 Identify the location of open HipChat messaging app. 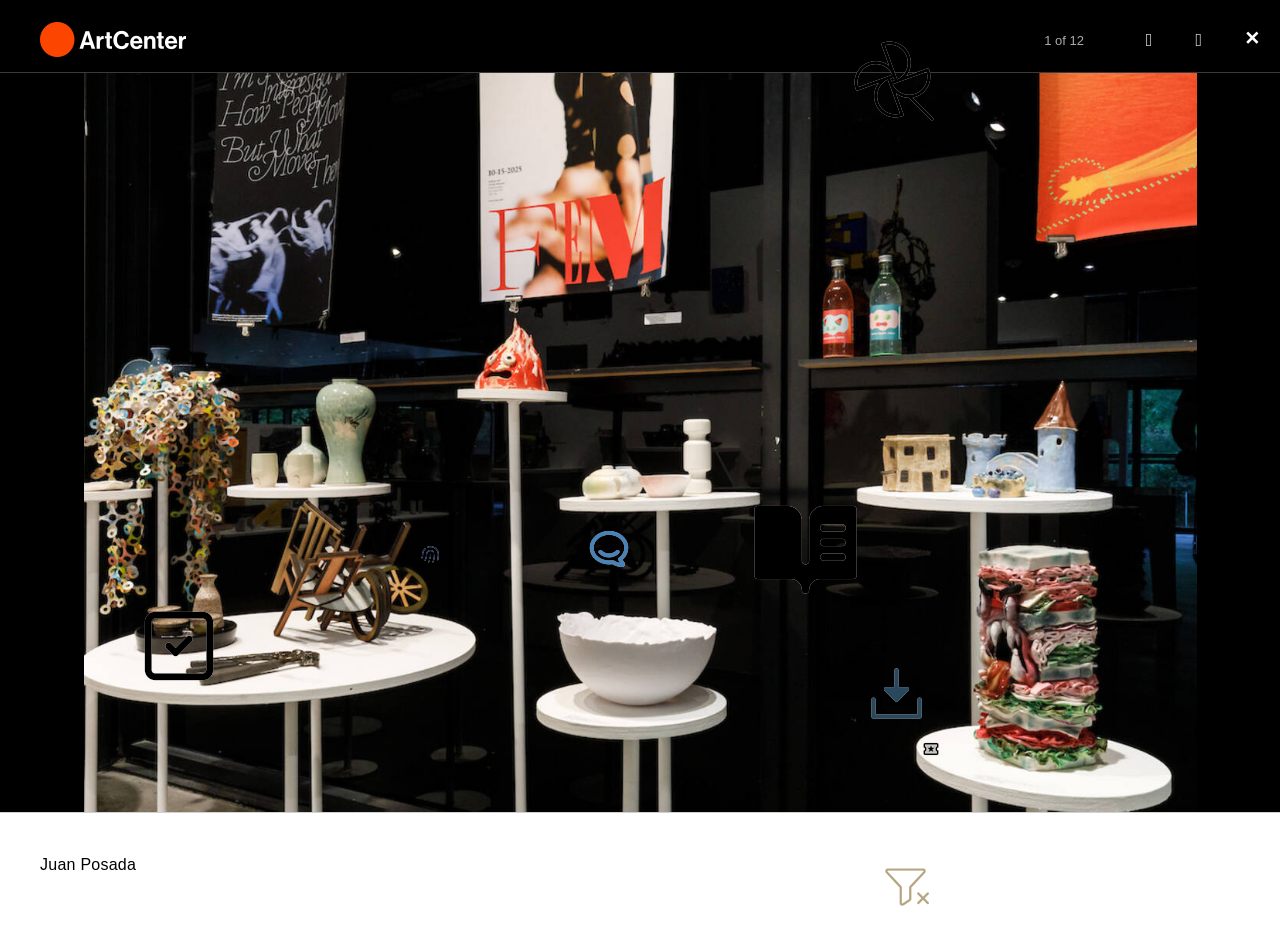
(609, 549).